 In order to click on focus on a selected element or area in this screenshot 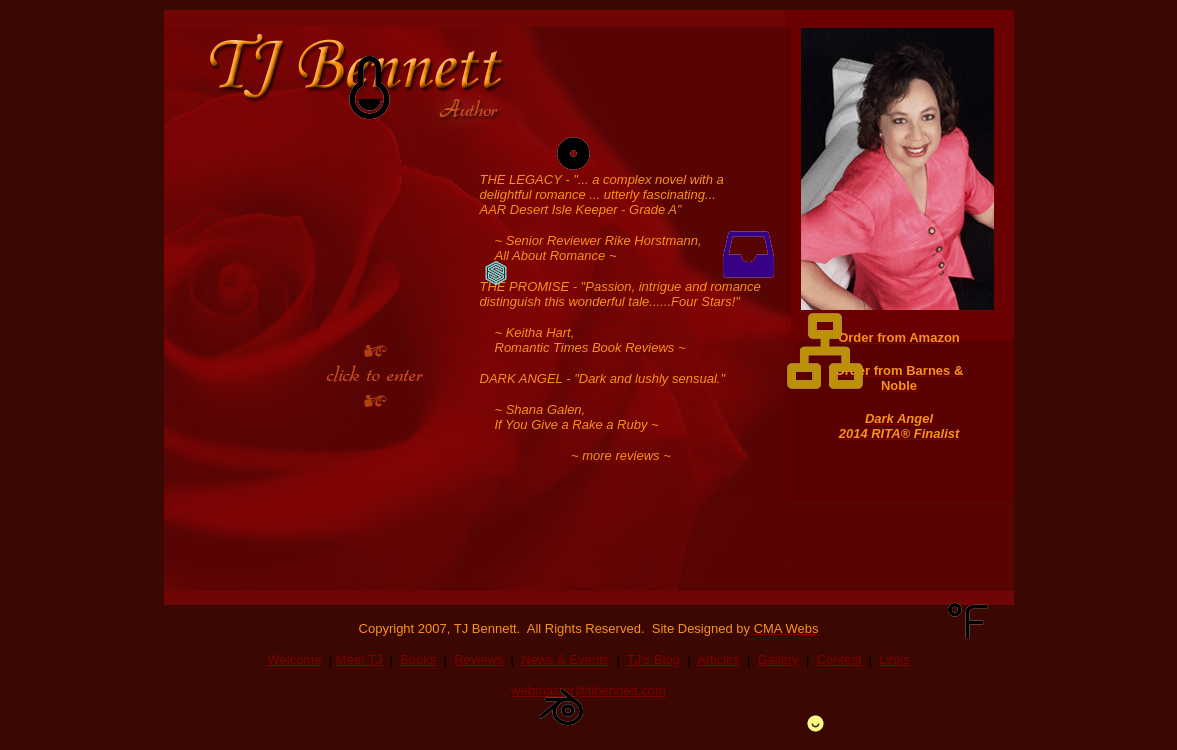, I will do `click(573, 153)`.